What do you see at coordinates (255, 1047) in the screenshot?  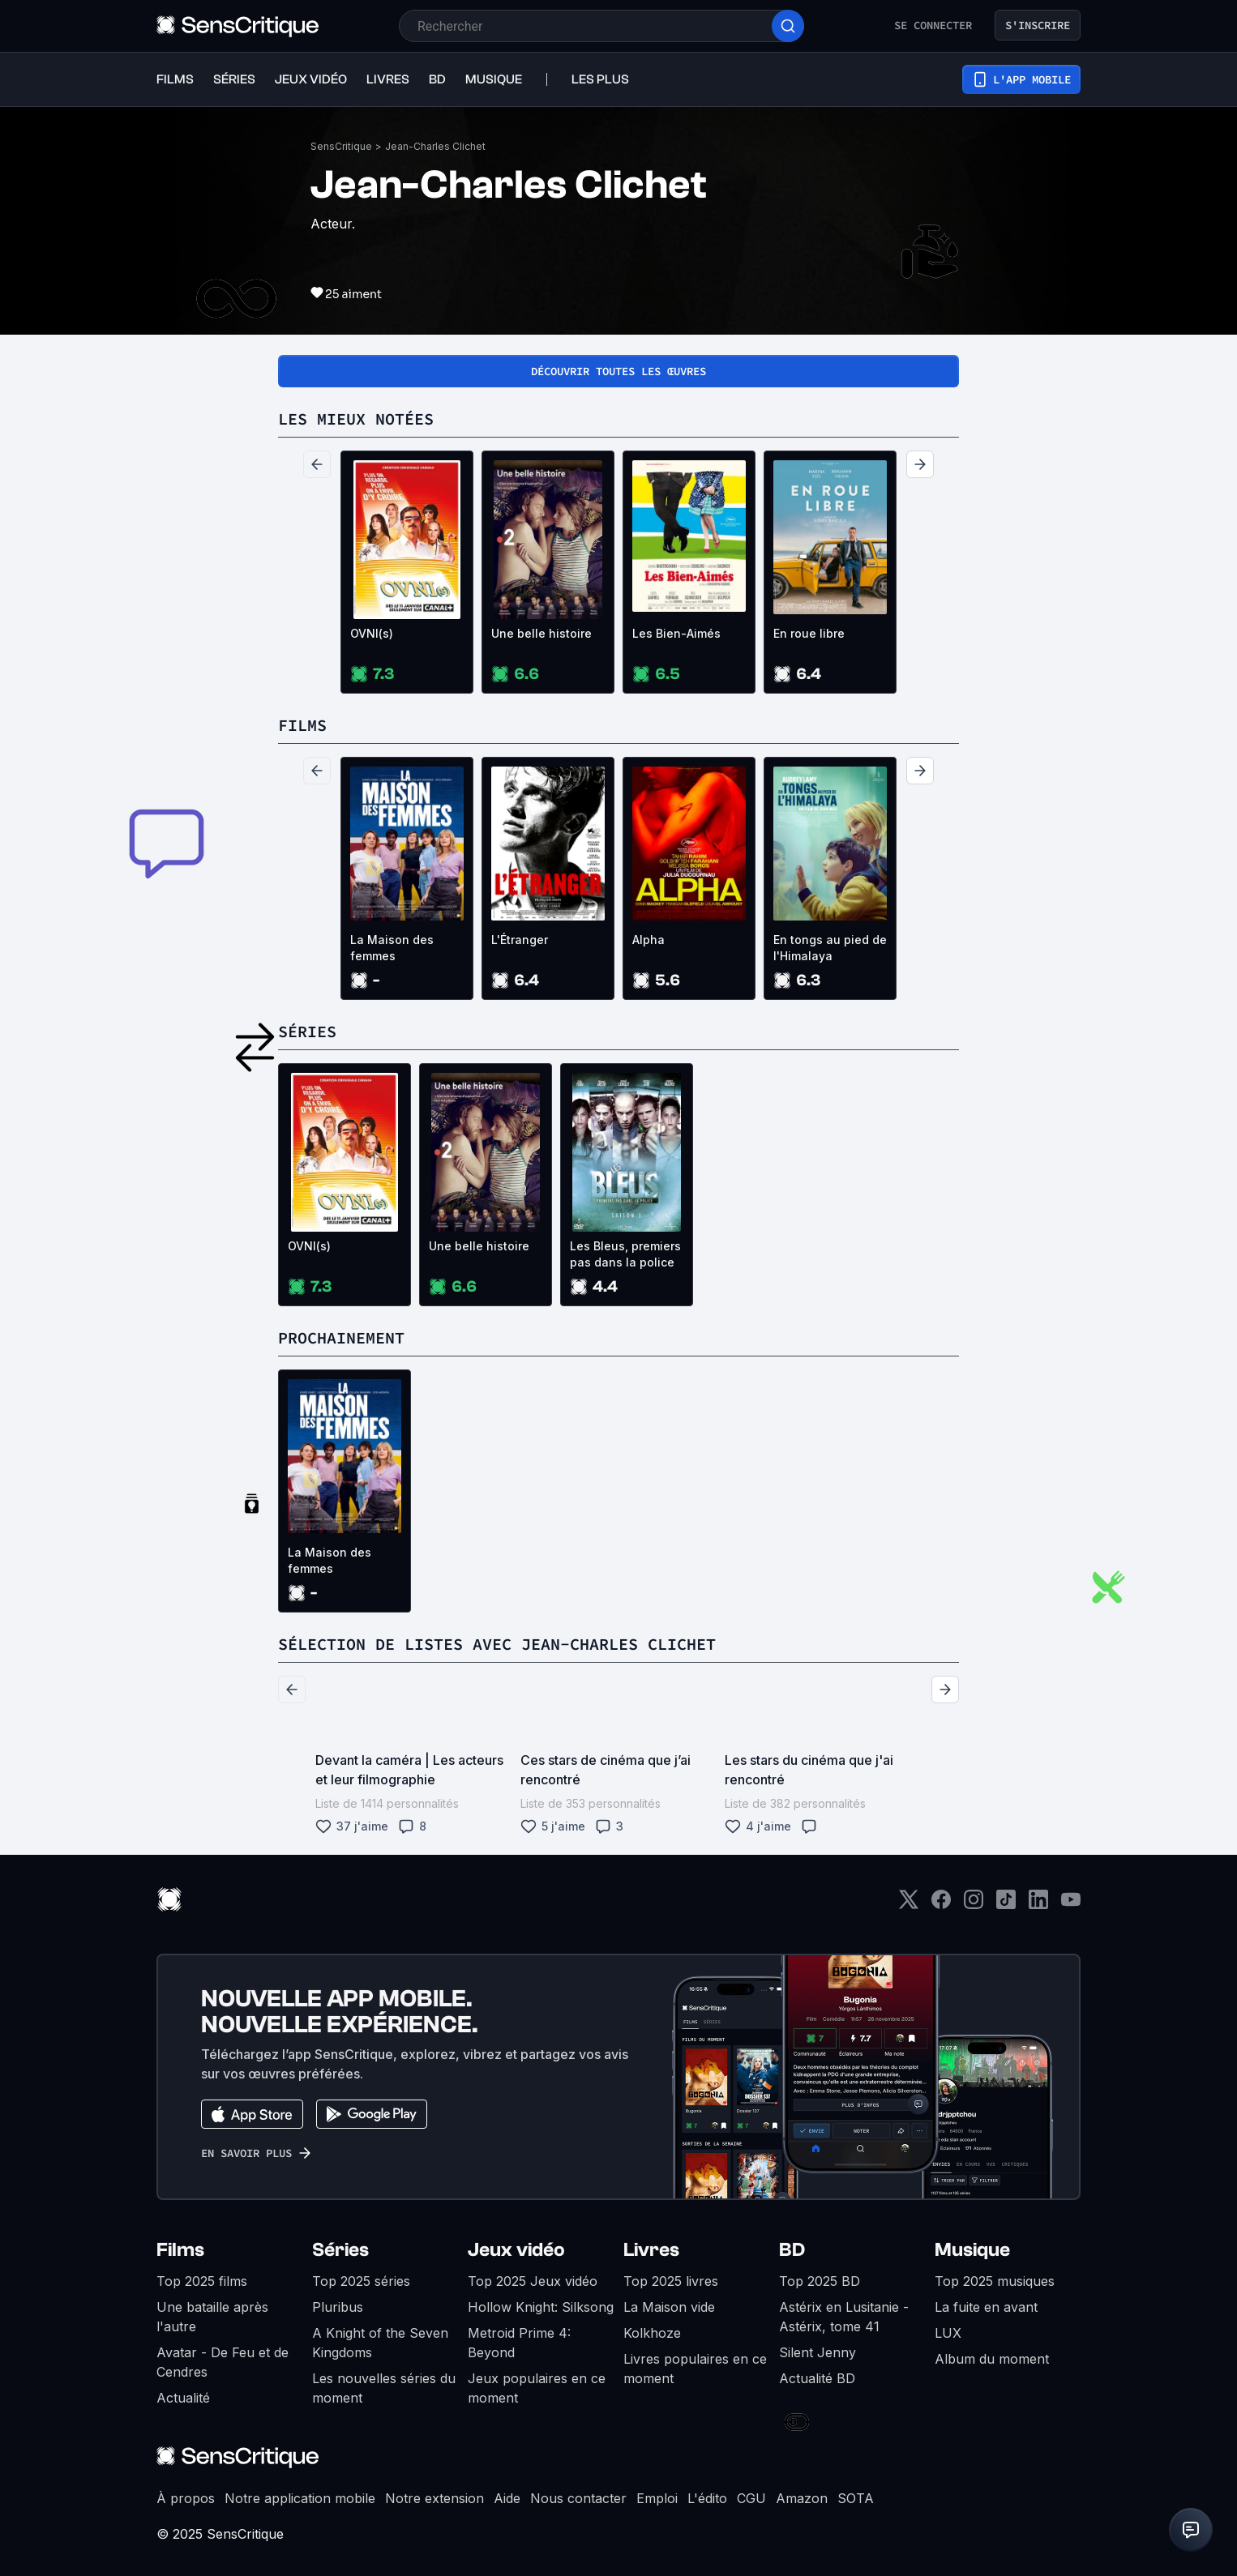 I see `swap or exchange items` at bounding box center [255, 1047].